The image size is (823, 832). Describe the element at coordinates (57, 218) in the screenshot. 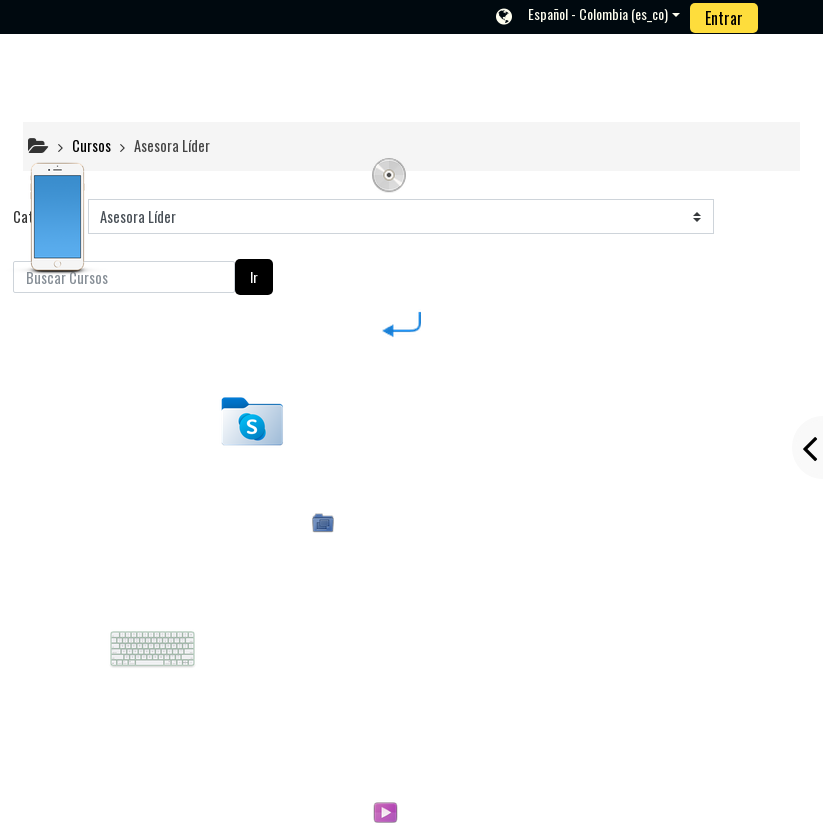

I see `indicates a connected iPhone device` at that location.